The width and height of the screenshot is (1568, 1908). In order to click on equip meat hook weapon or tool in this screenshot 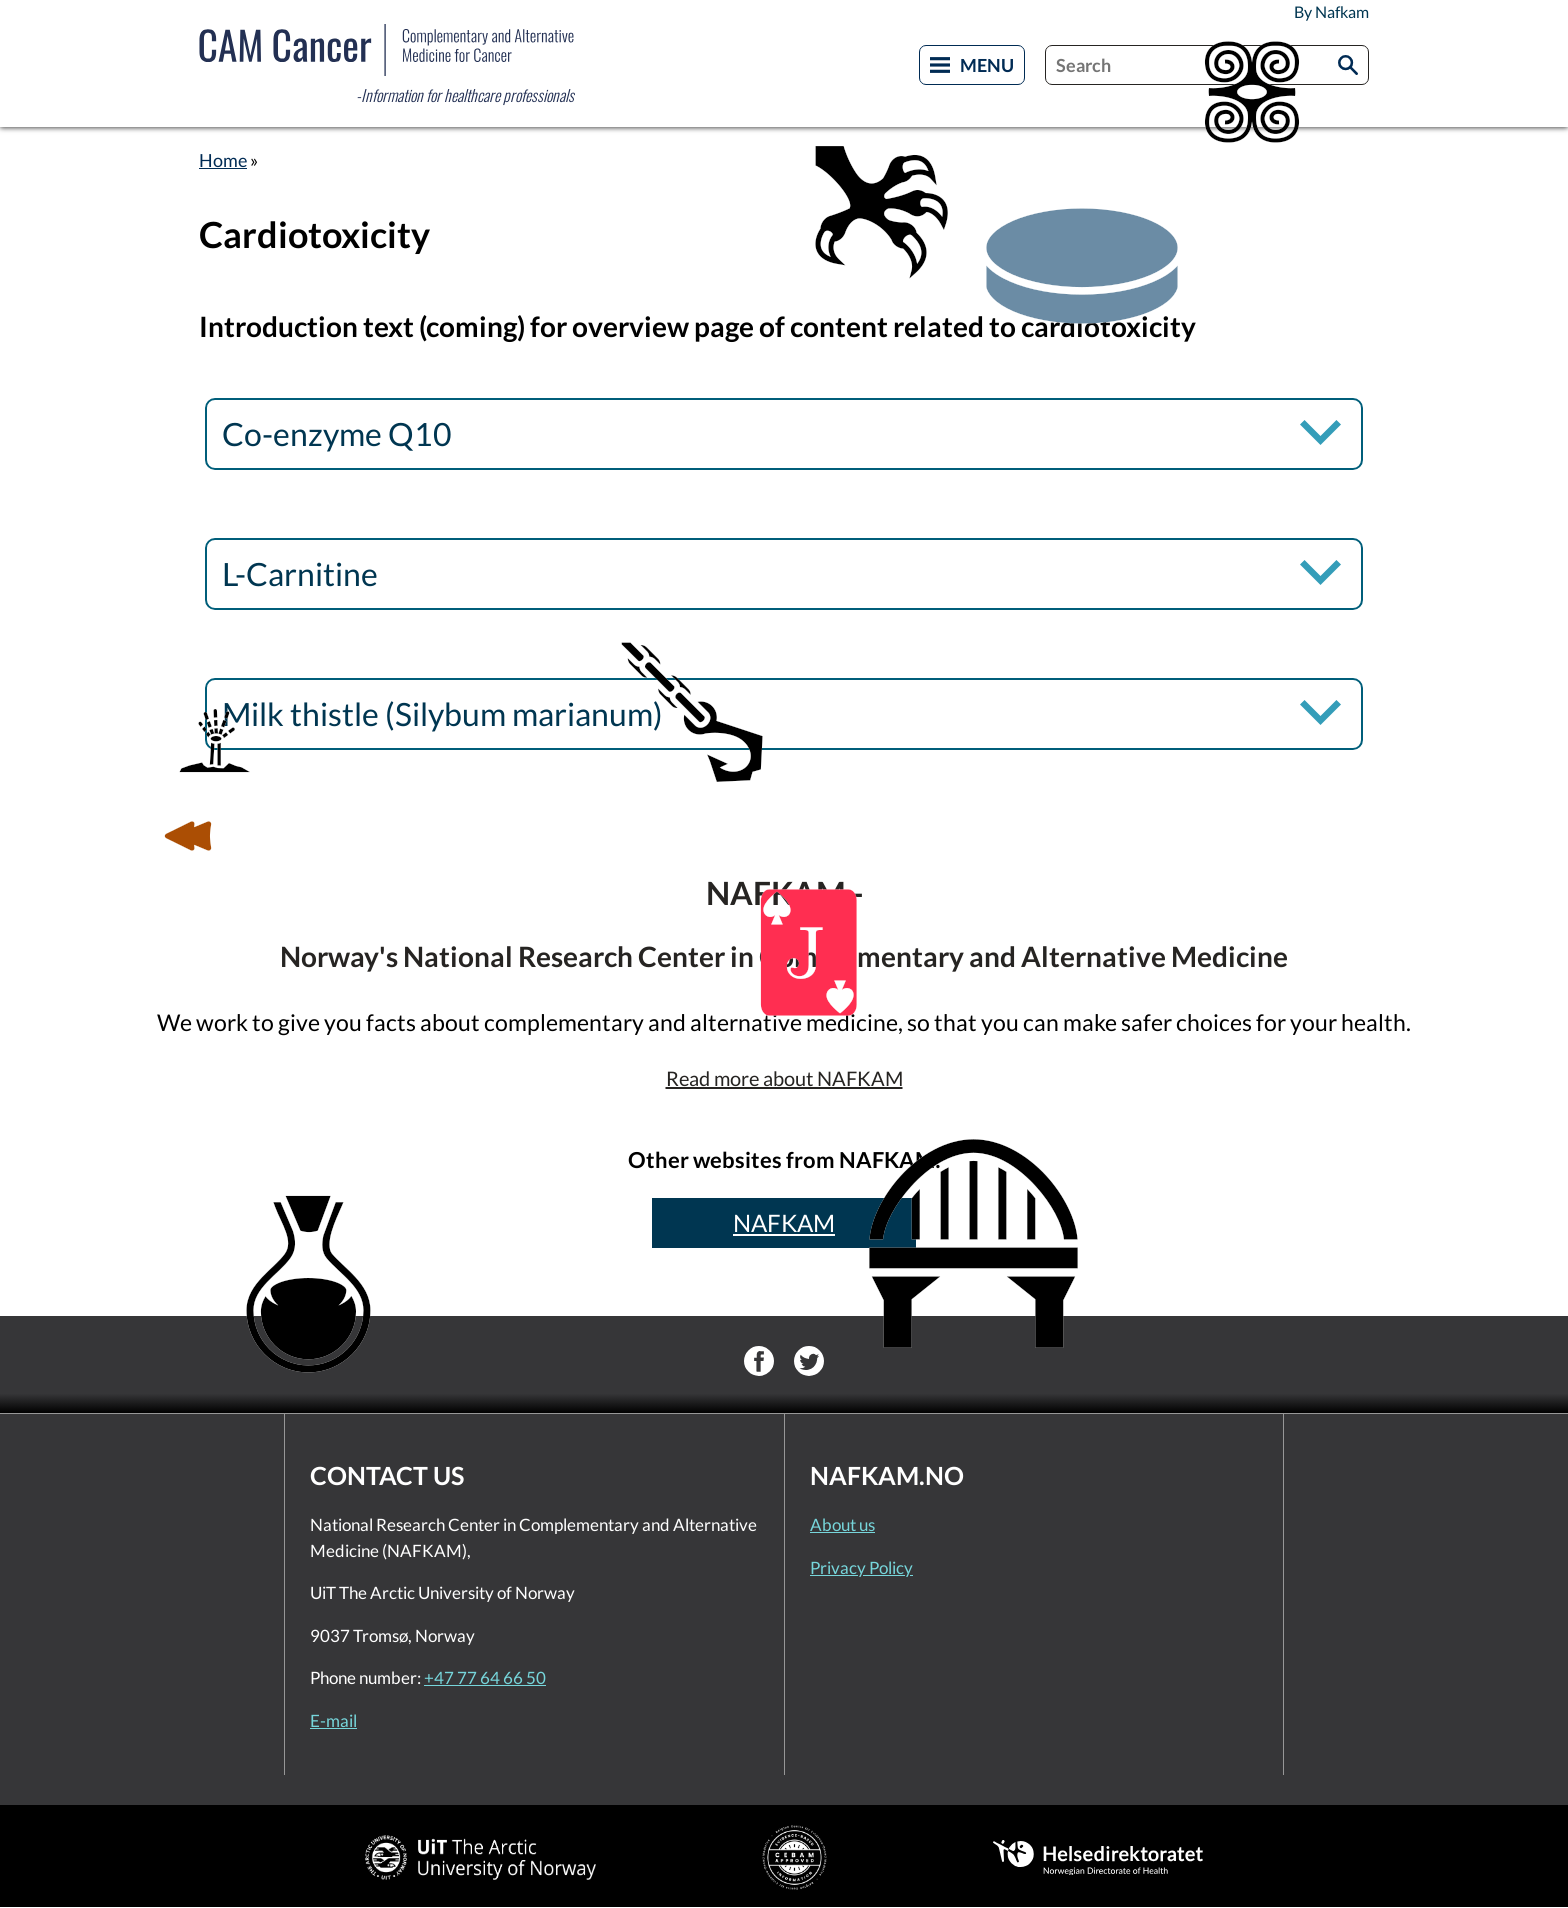, I will do `click(692, 713)`.